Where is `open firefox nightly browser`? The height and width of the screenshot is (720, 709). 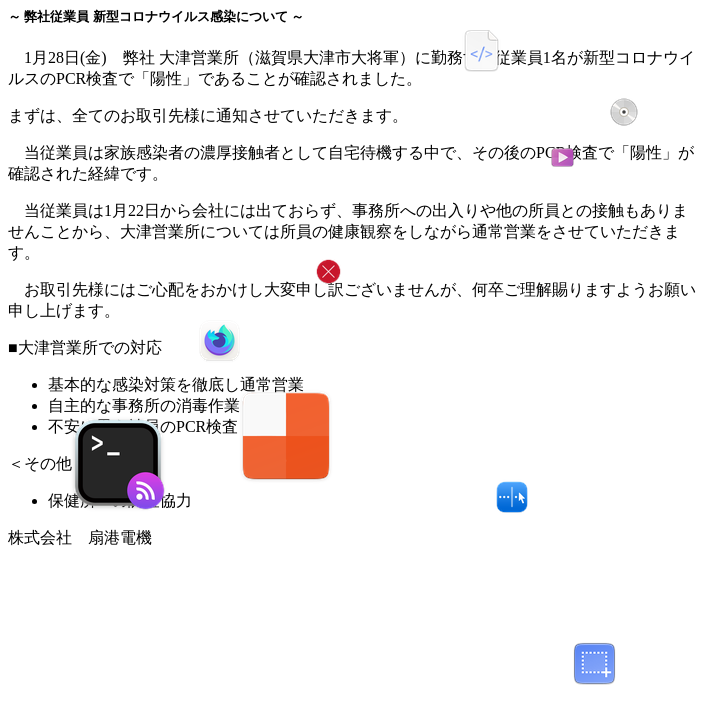 open firefox nightly browser is located at coordinates (219, 340).